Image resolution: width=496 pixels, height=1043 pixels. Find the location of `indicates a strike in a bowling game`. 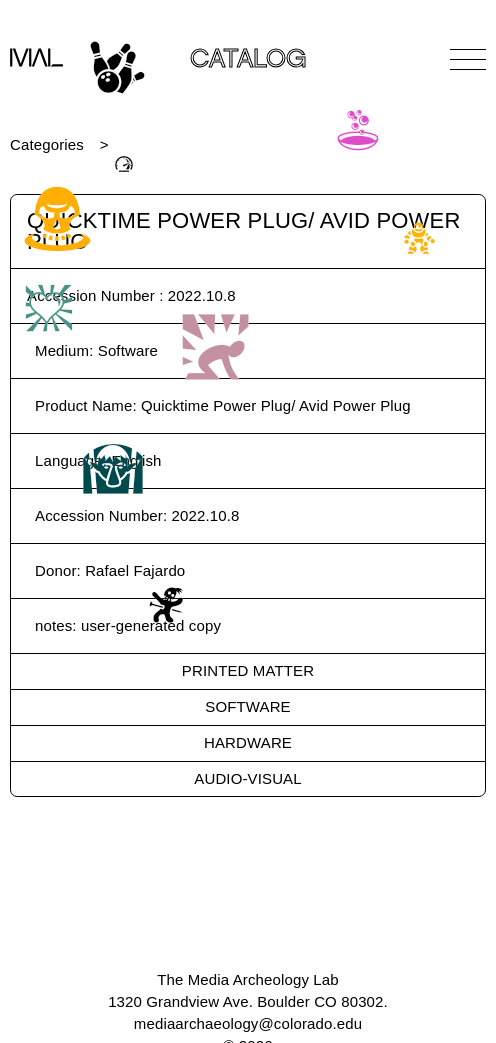

indicates a strike in a bowling game is located at coordinates (117, 67).